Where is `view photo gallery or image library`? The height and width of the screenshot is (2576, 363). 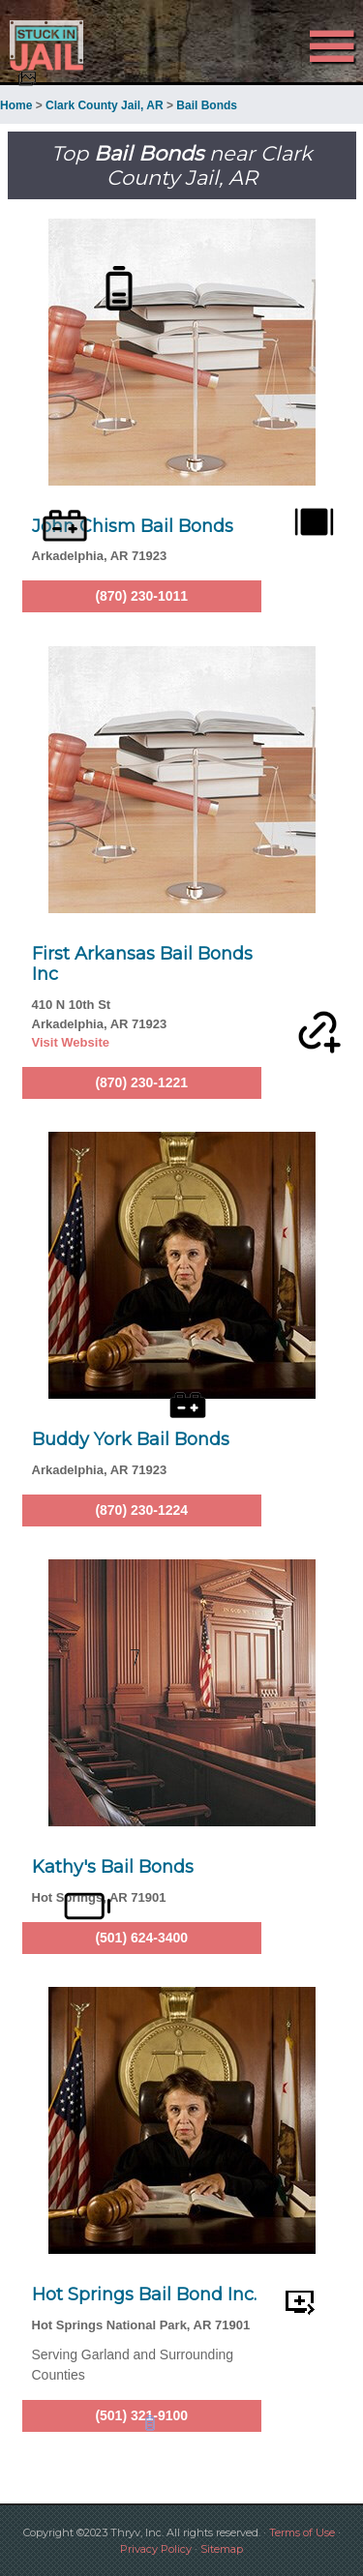
view photo gallery or image library is located at coordinates (27, 78).